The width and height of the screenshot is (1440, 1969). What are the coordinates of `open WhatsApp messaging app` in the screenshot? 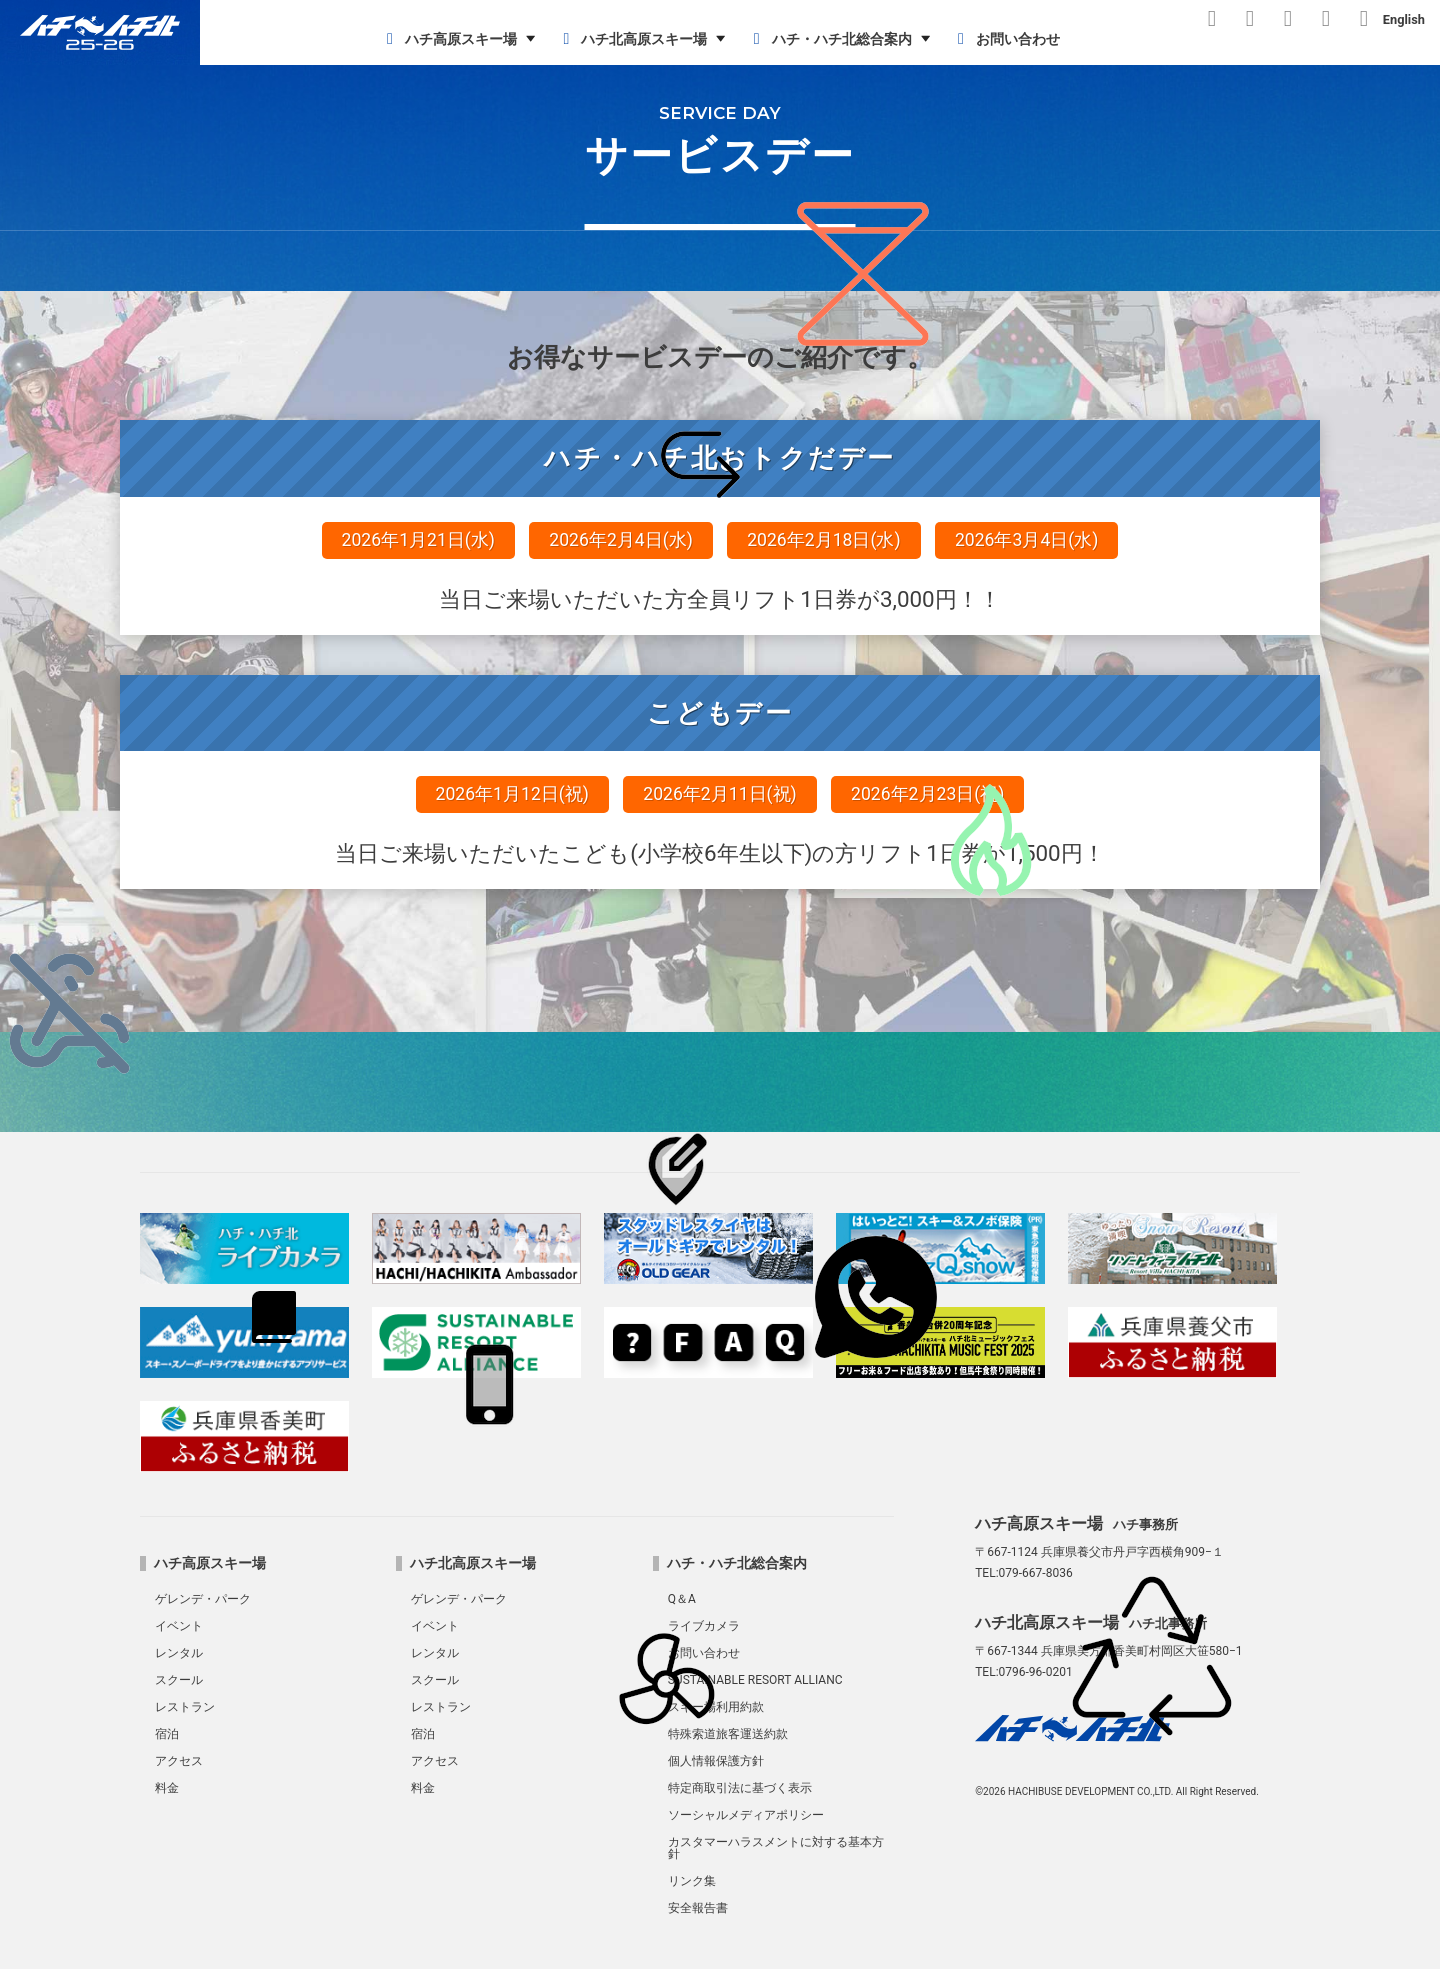 It's located at (876, 1297).